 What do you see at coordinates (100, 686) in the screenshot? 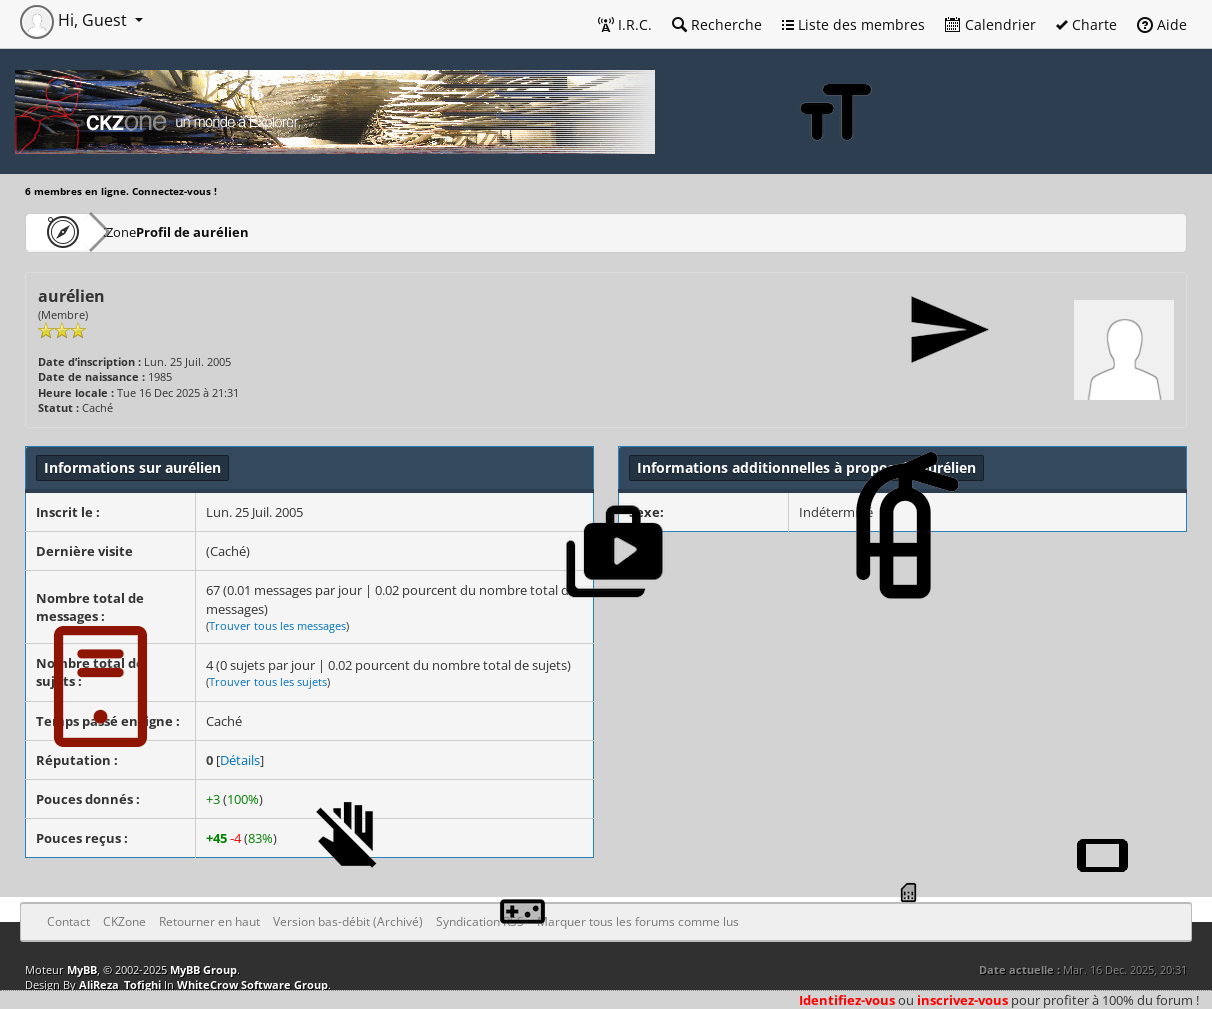
I see `access server or desktop computer settings` at bounding box center [100, 686].